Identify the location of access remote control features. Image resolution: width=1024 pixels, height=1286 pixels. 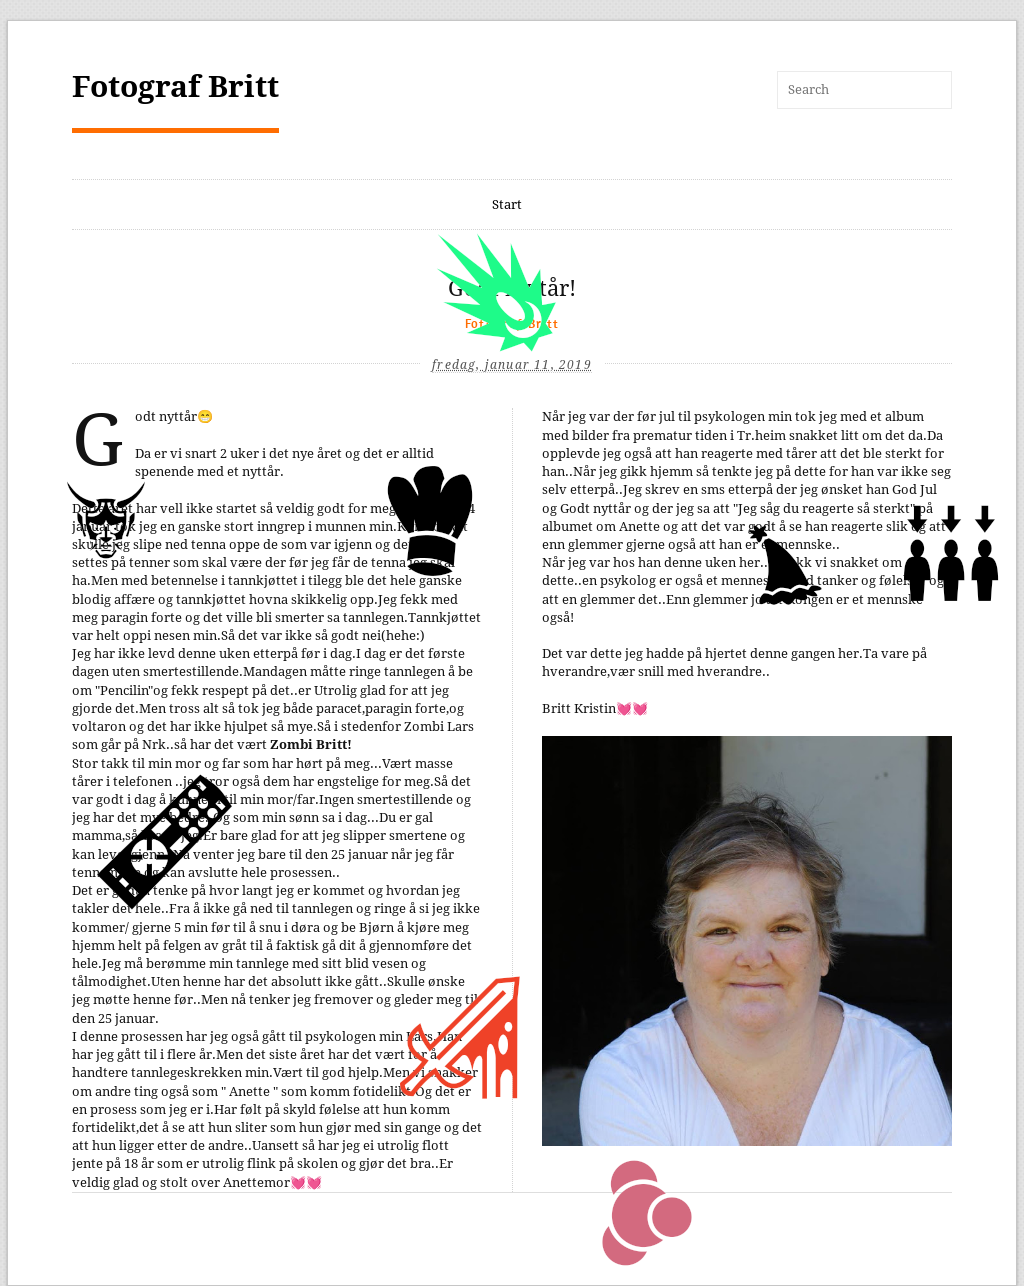
(164, 840).